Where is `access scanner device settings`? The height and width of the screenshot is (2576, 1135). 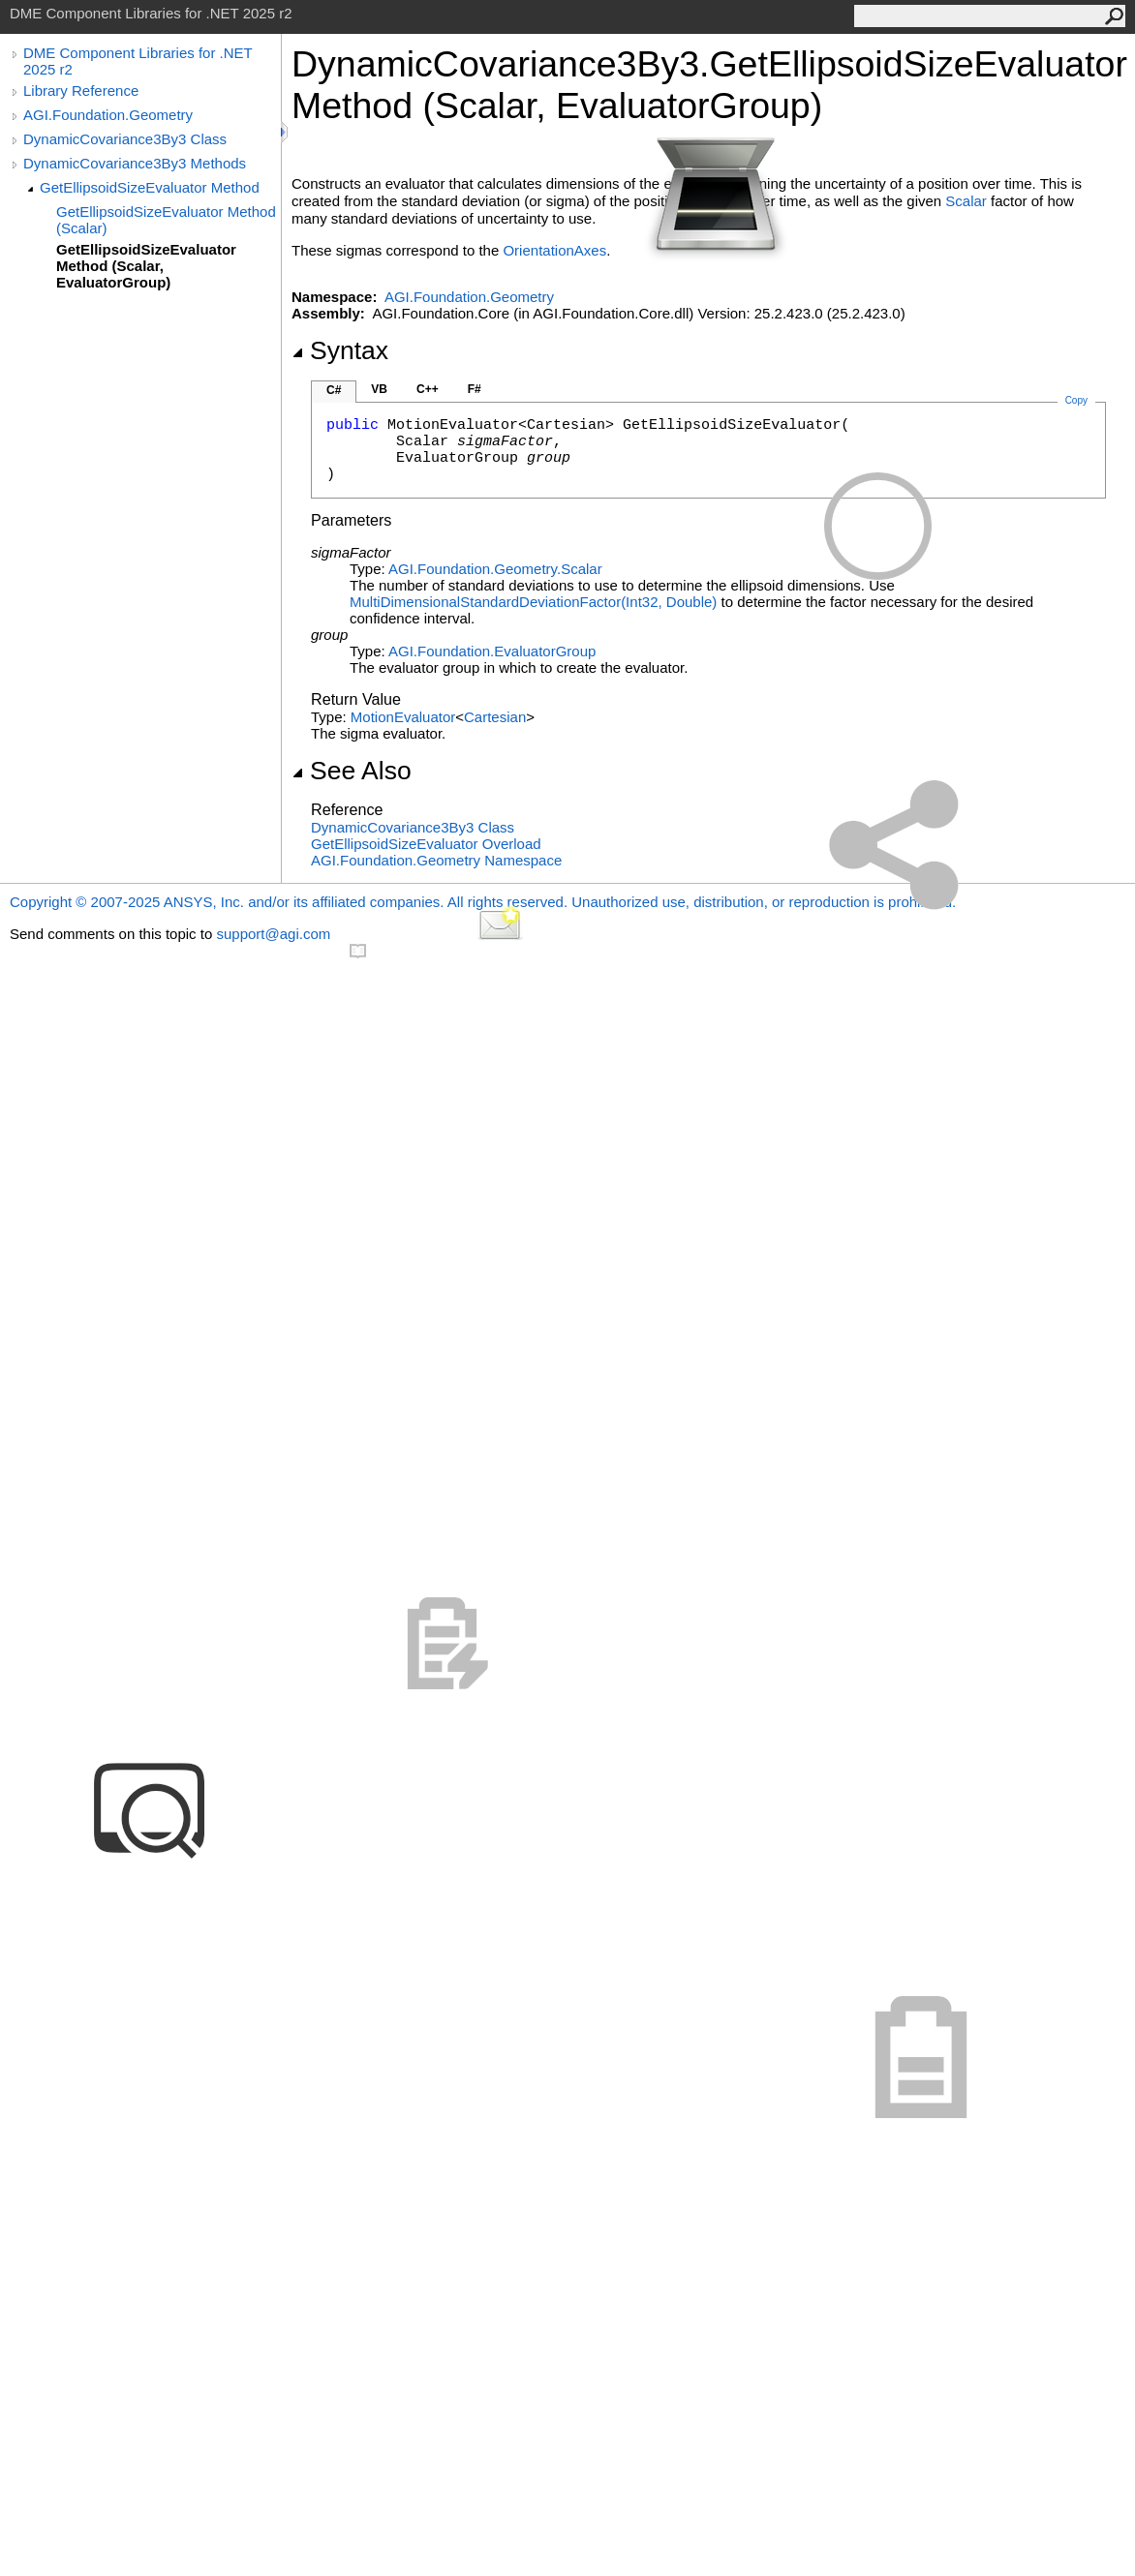
access scanner device settings is located at coordinates (718, 198).